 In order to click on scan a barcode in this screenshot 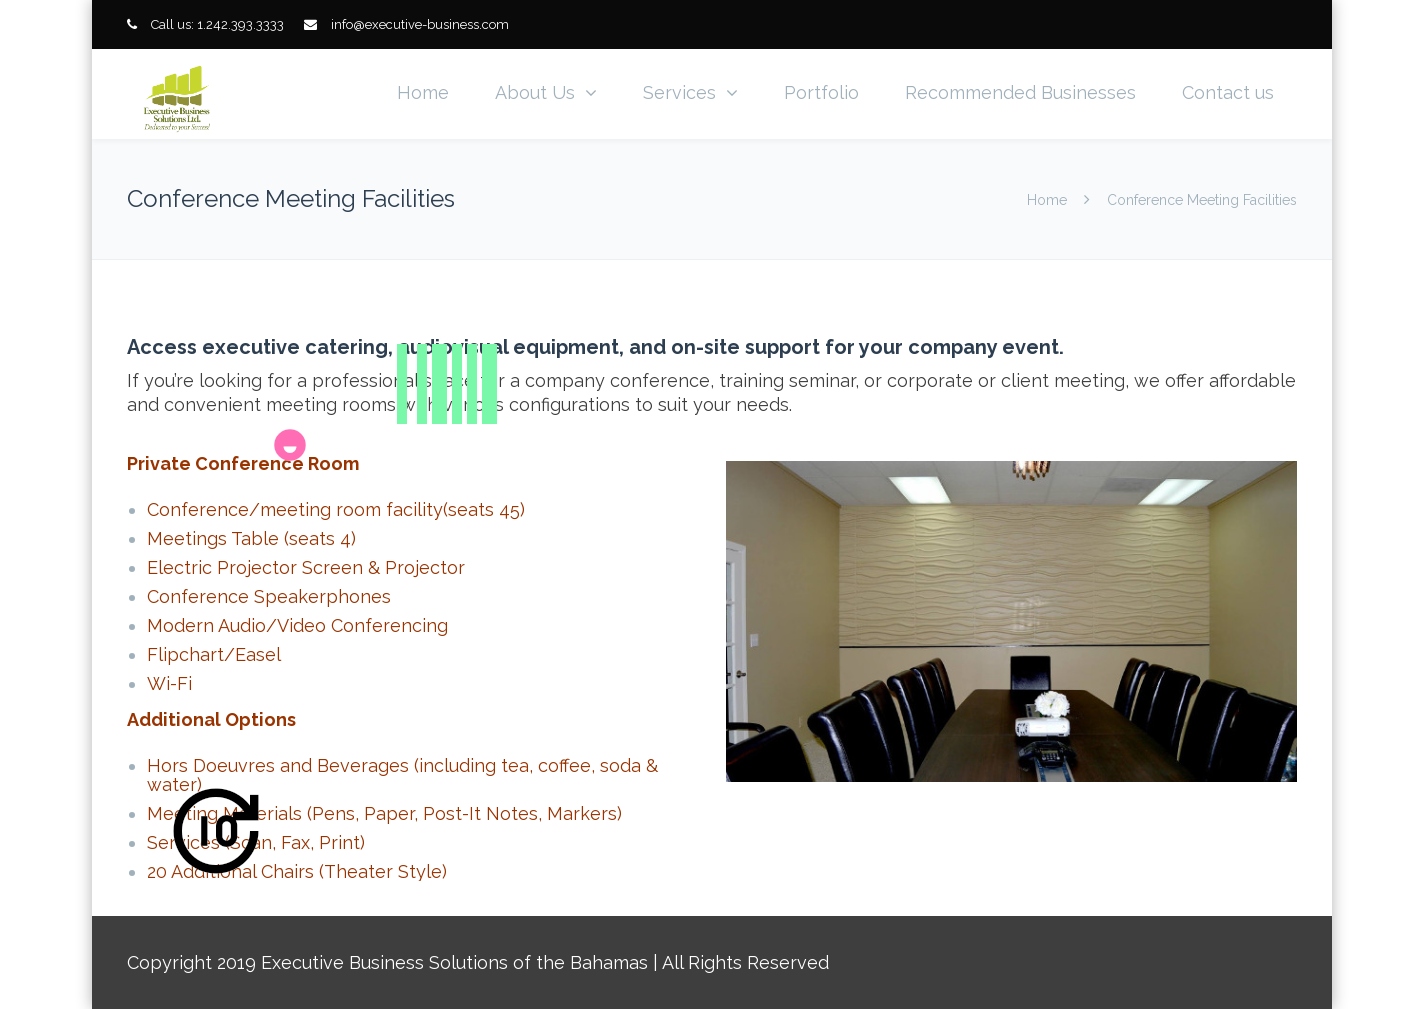, I will do `click(447, 384)`.